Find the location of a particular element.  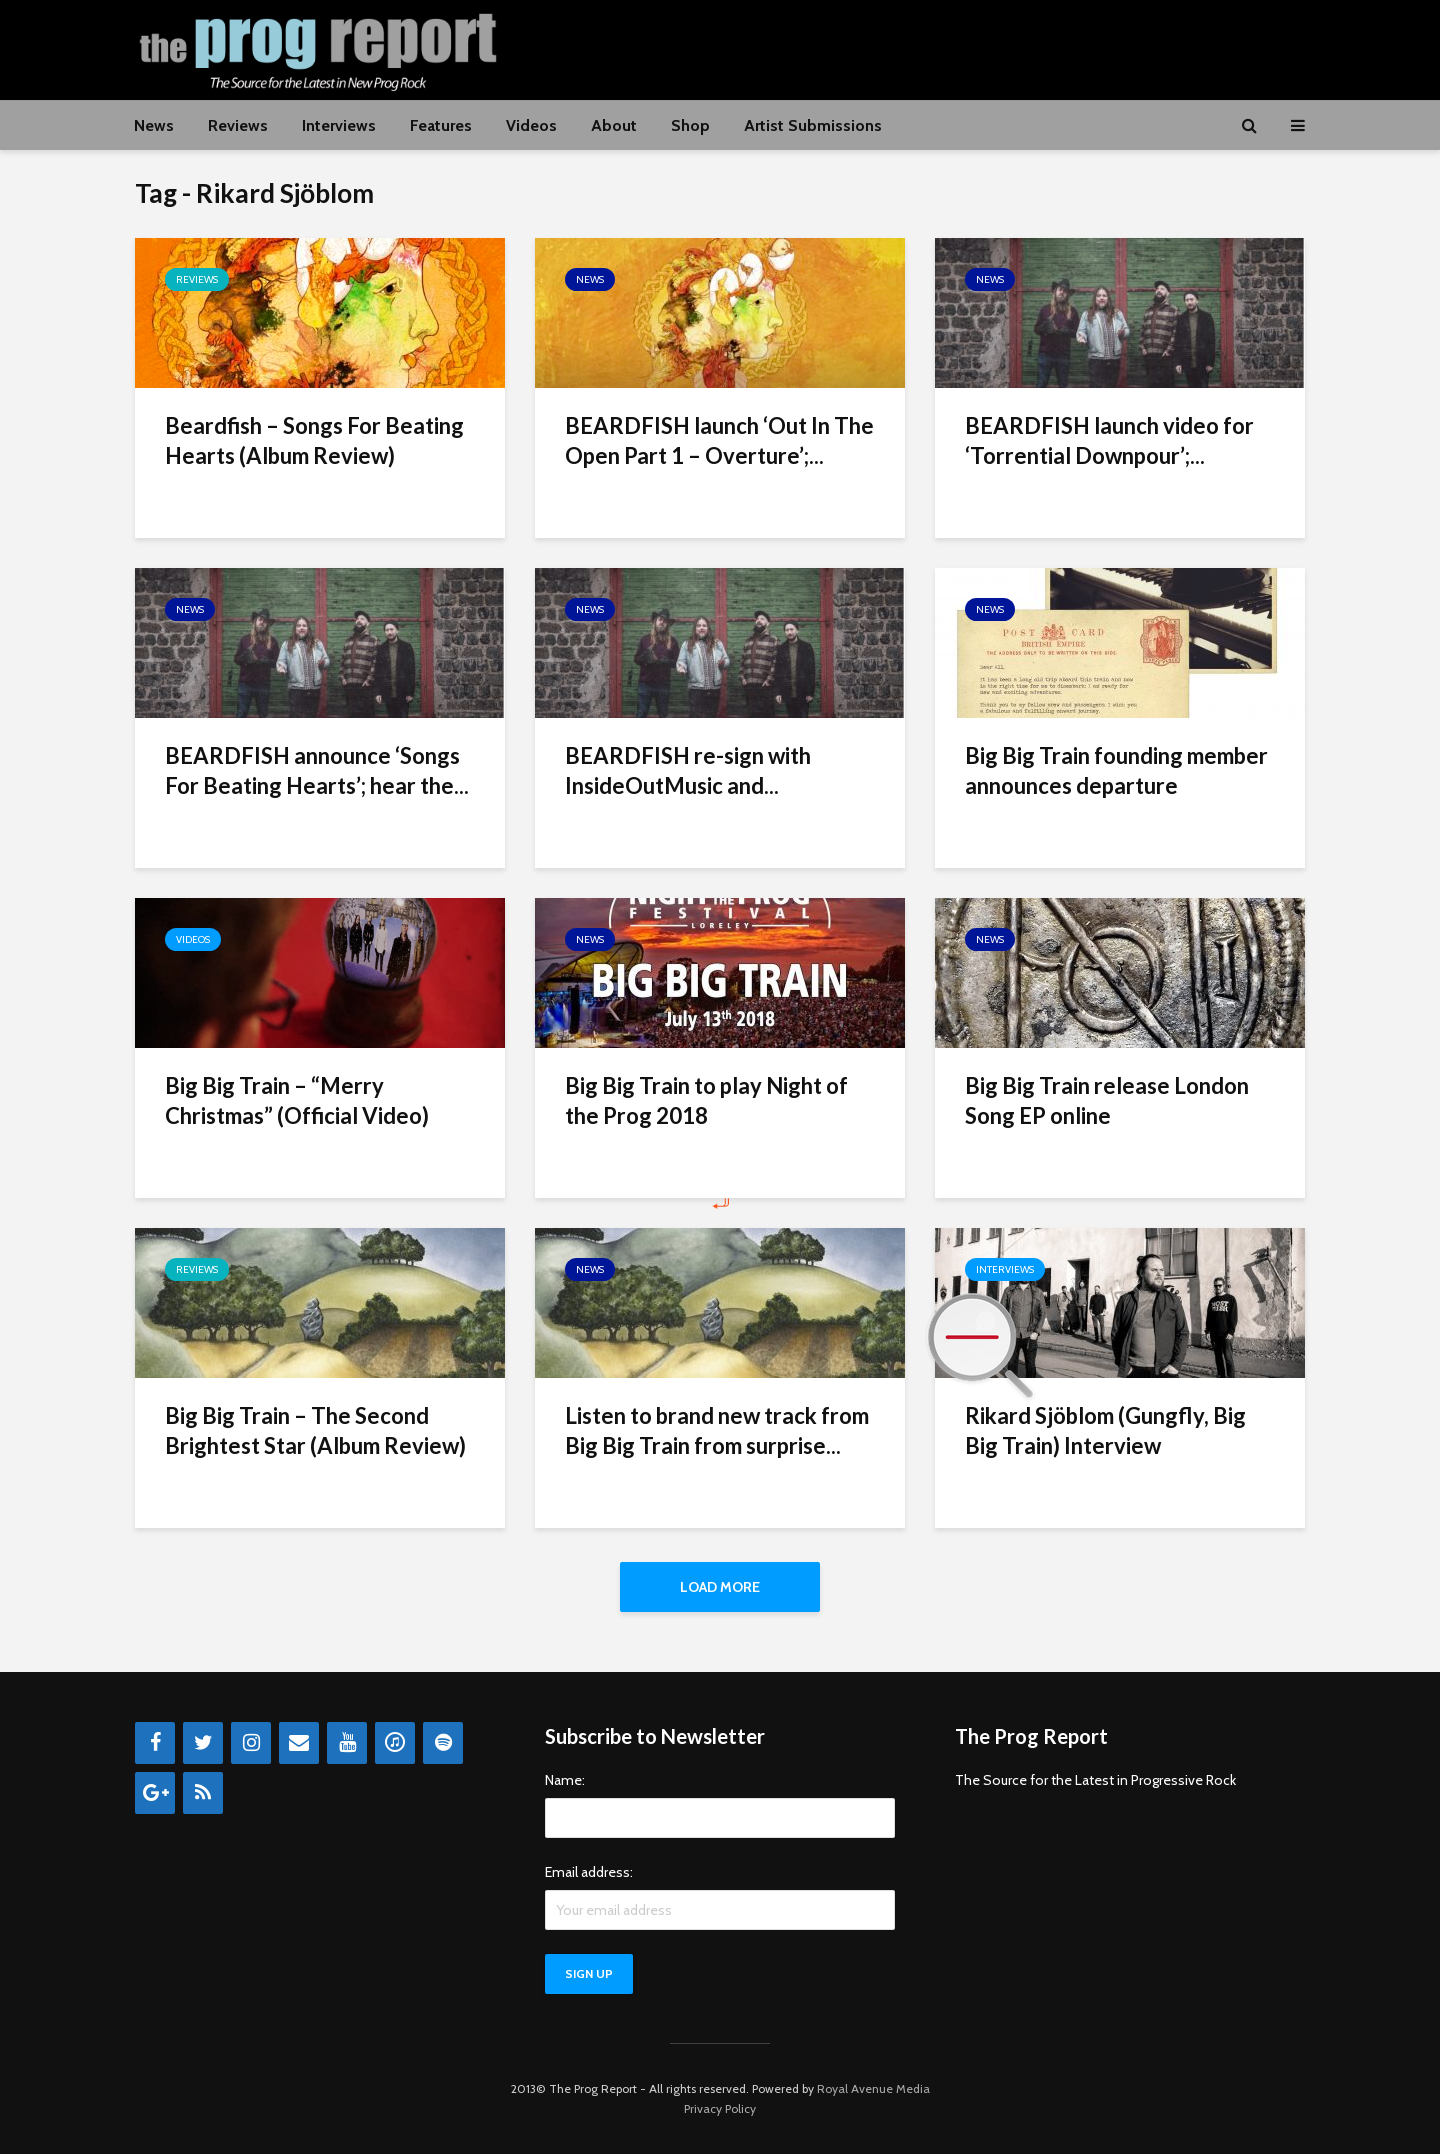

zoom out to see more content is located at coordinates (979, 1344).